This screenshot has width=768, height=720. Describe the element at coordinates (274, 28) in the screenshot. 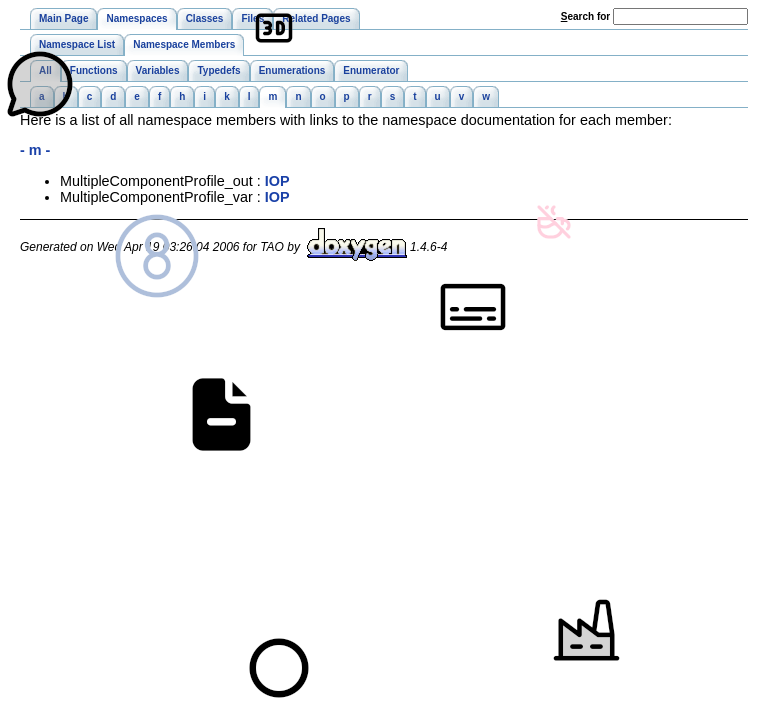

I see `enable 3D viewing mode` at that location.